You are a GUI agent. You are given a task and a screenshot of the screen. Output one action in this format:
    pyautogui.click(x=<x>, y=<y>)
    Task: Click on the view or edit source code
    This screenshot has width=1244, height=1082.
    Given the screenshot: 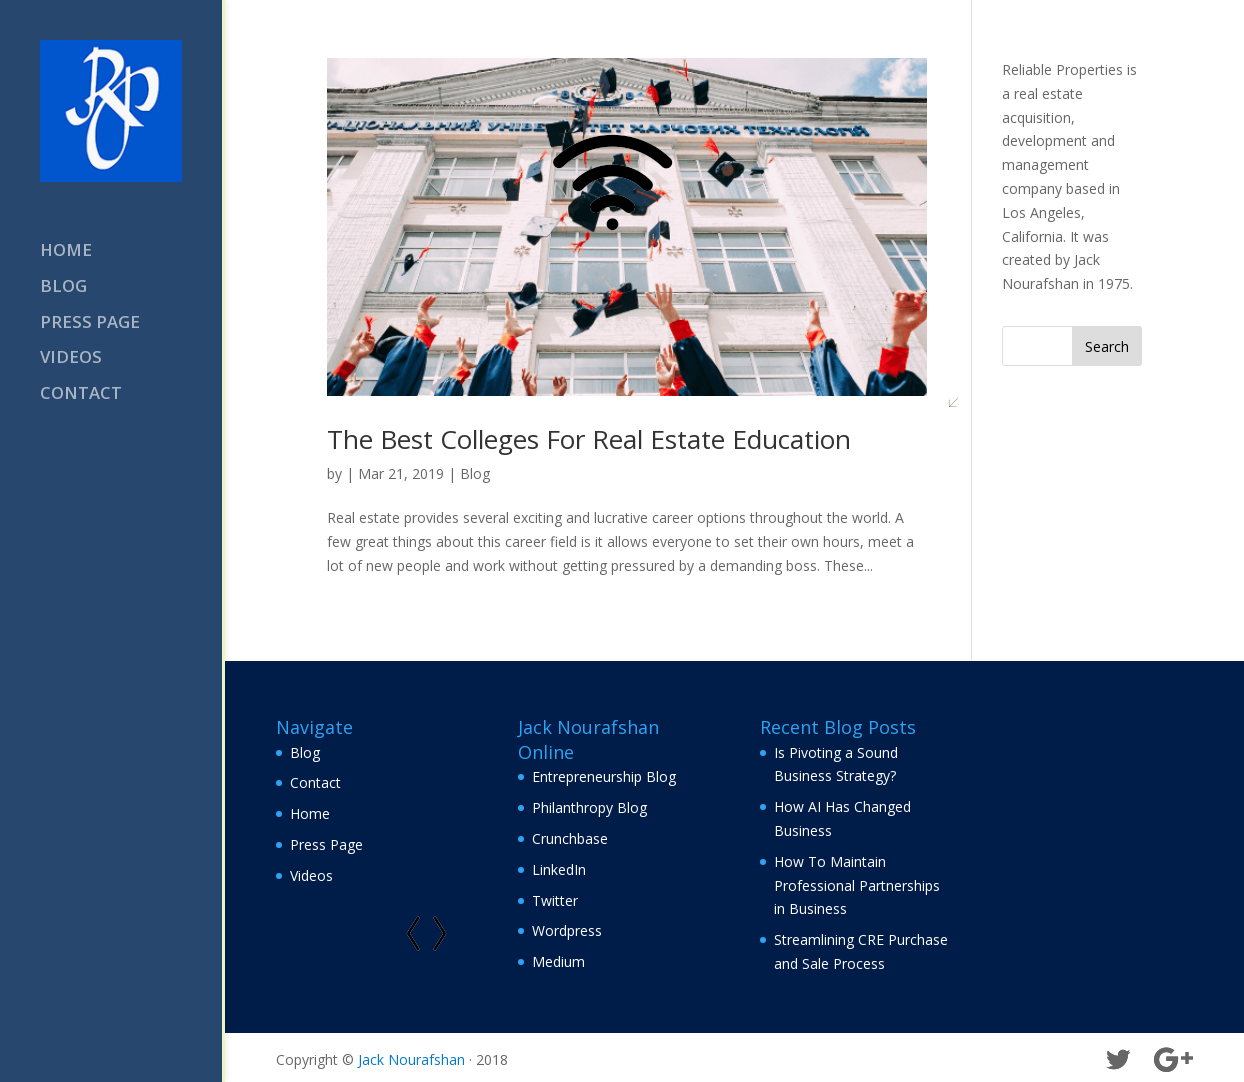 What is the action you would take?
    pyautogui.click(x=426, y=933)
    